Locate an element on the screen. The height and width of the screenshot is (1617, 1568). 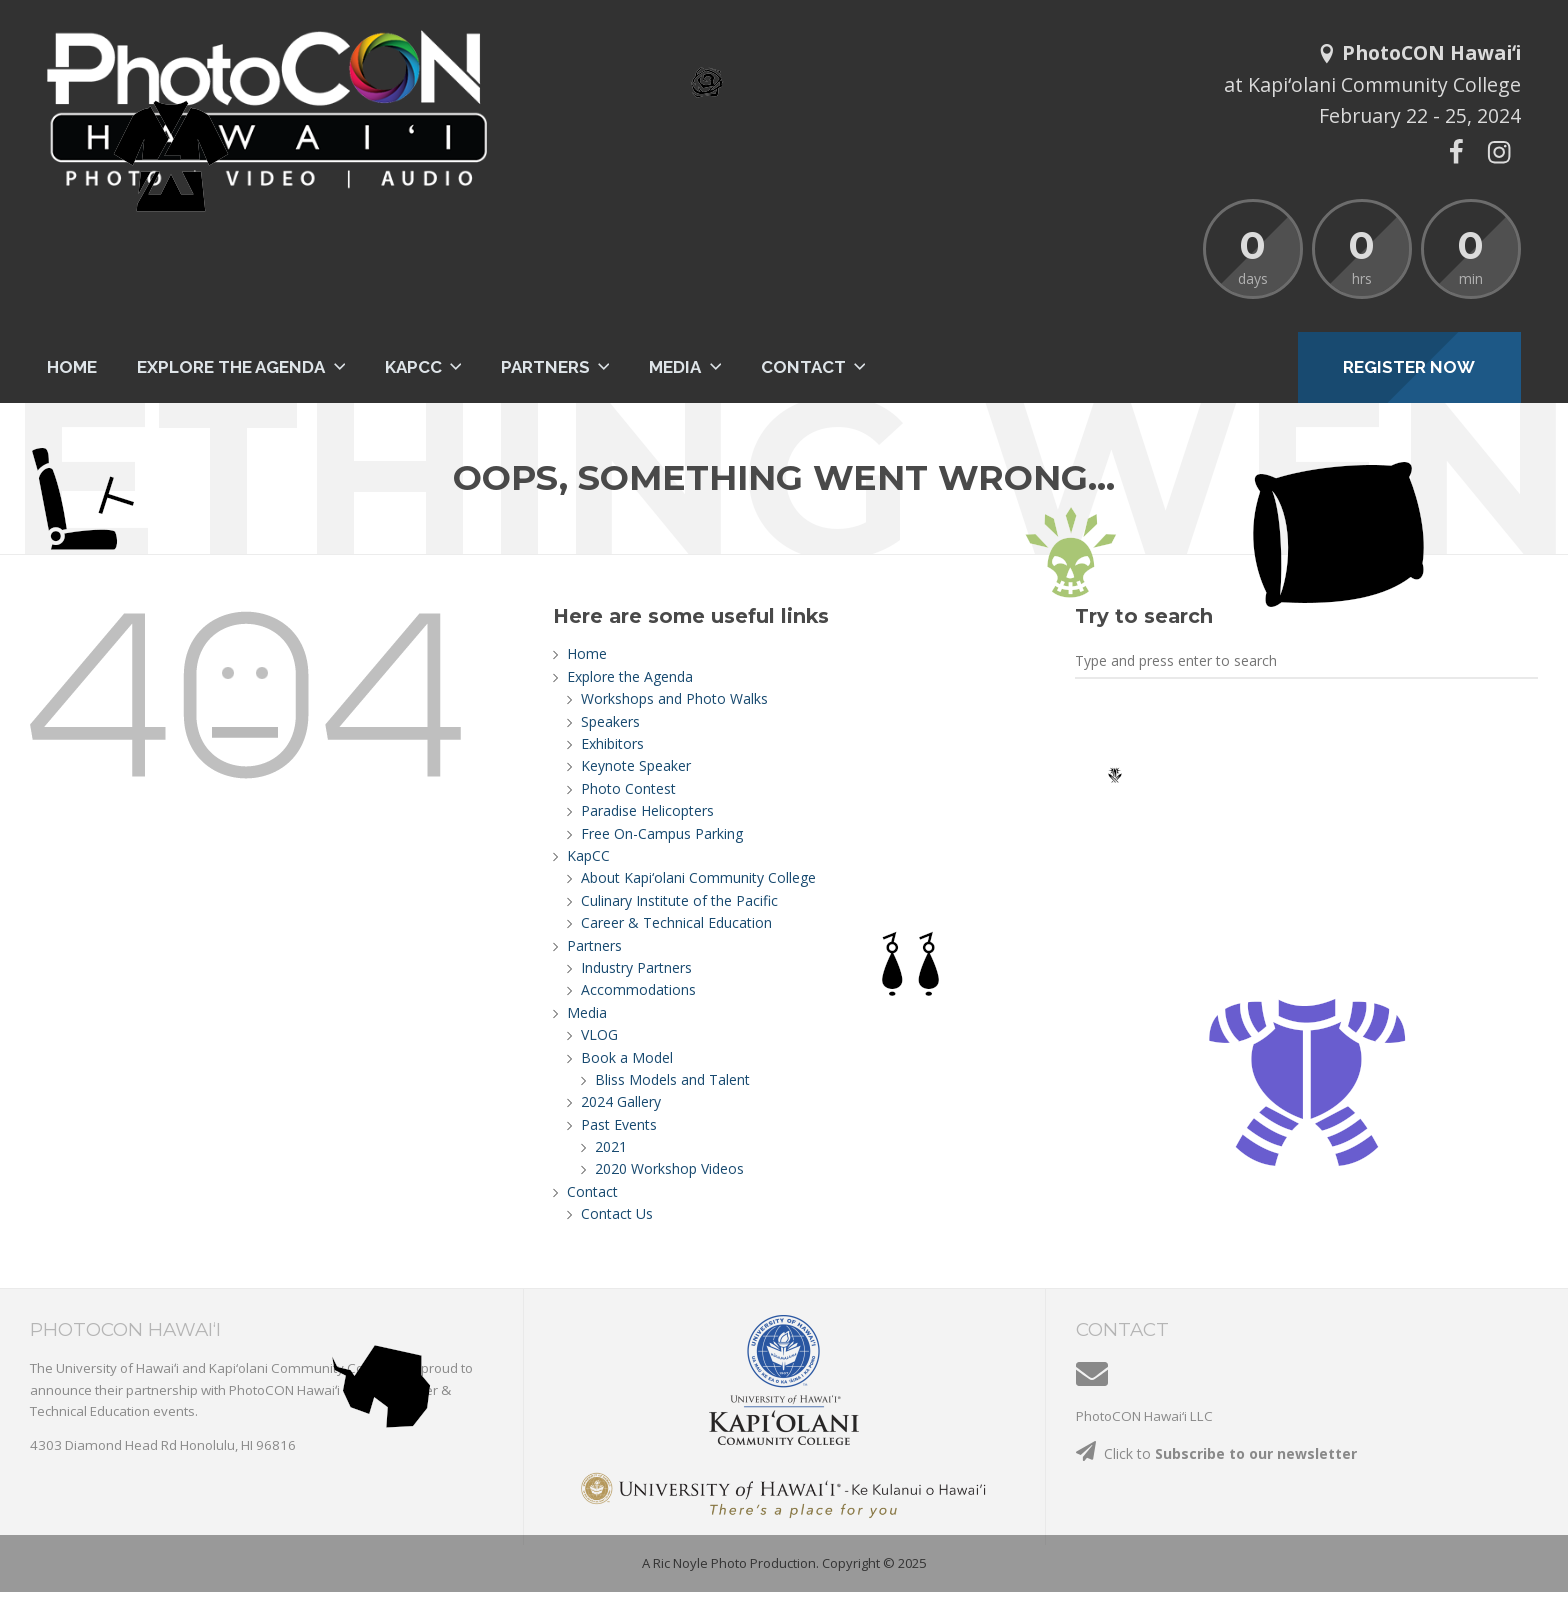
adjust vehicle seat position is located at coordinates (82, 499).